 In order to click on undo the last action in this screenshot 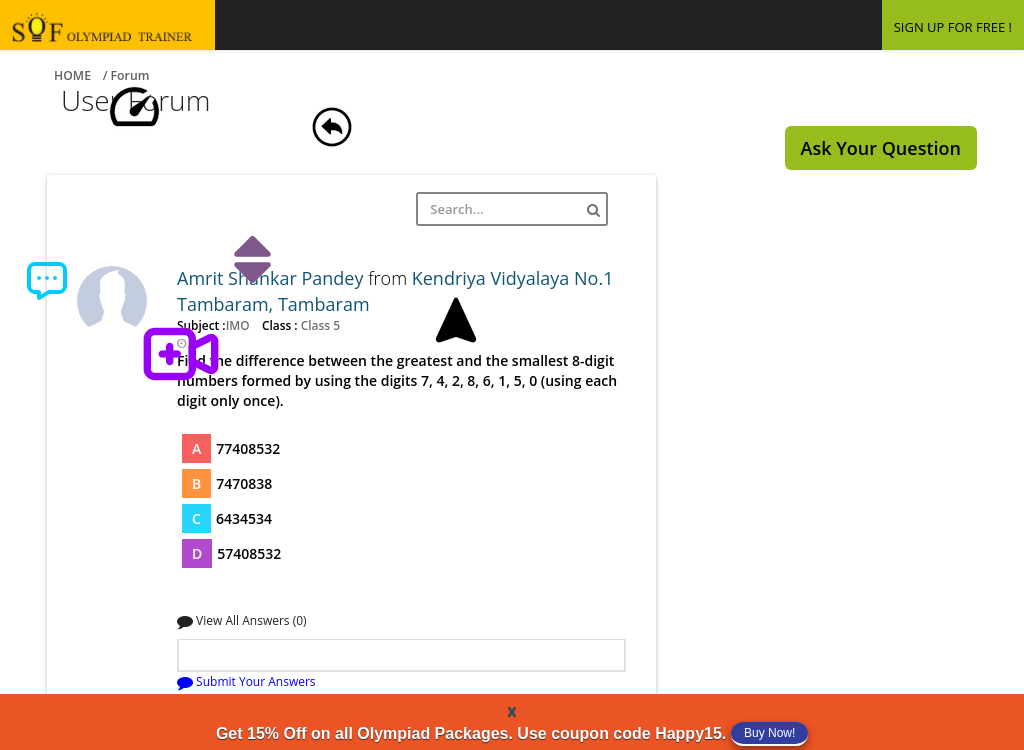, I will do `click(332, 127)`.